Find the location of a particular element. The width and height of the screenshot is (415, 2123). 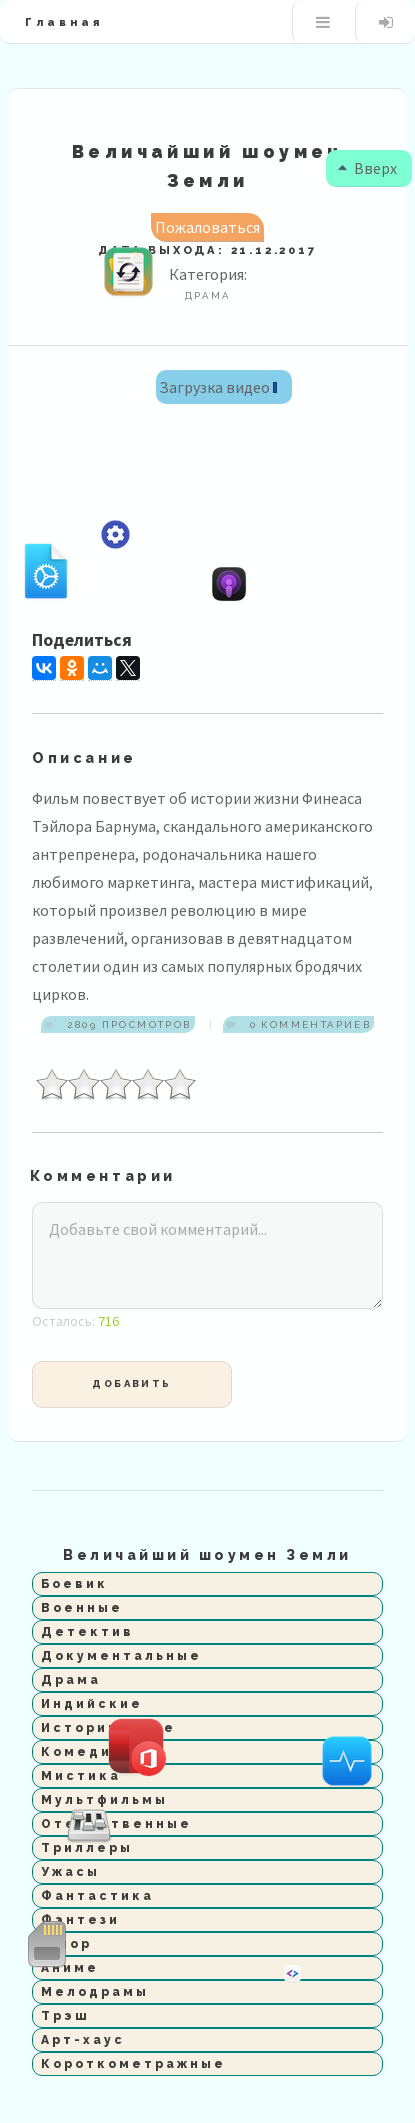

indicates a connected USB flash drive or removable storage is located at coordinates (47, 1944).